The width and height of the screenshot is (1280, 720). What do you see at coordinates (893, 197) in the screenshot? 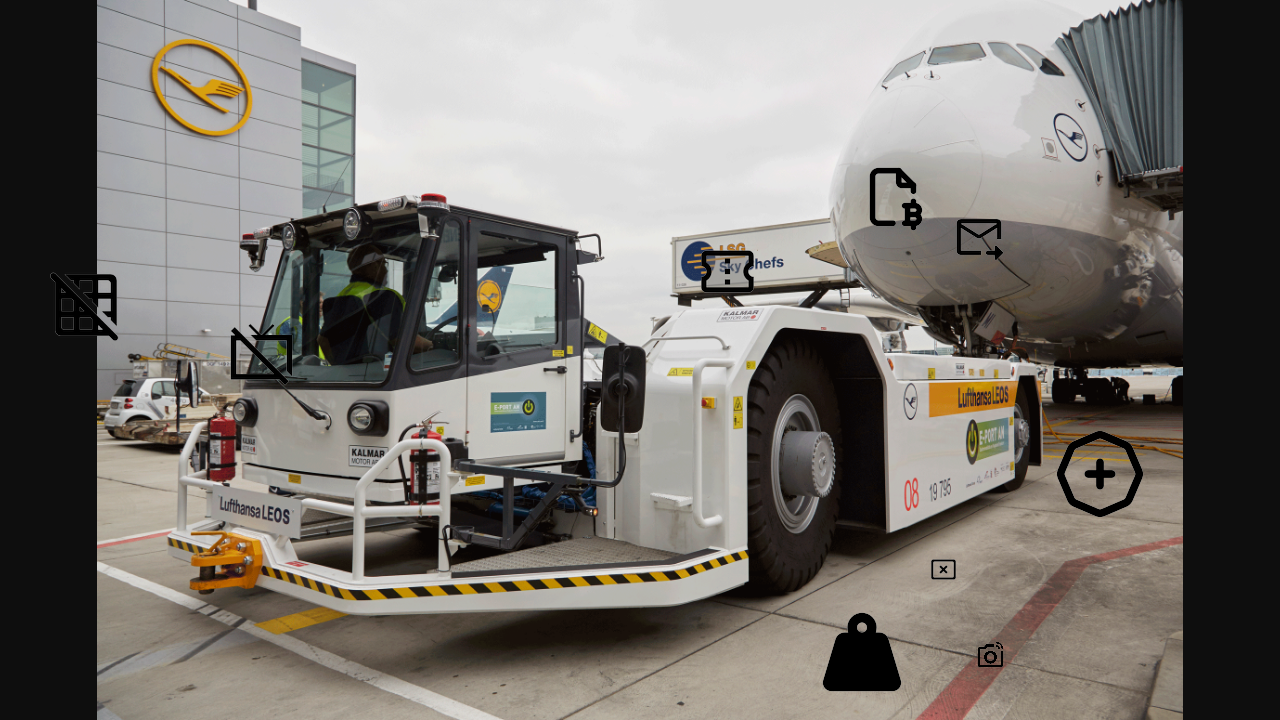
I see `view bitcoin-related document` at bounding box center [893, 197].